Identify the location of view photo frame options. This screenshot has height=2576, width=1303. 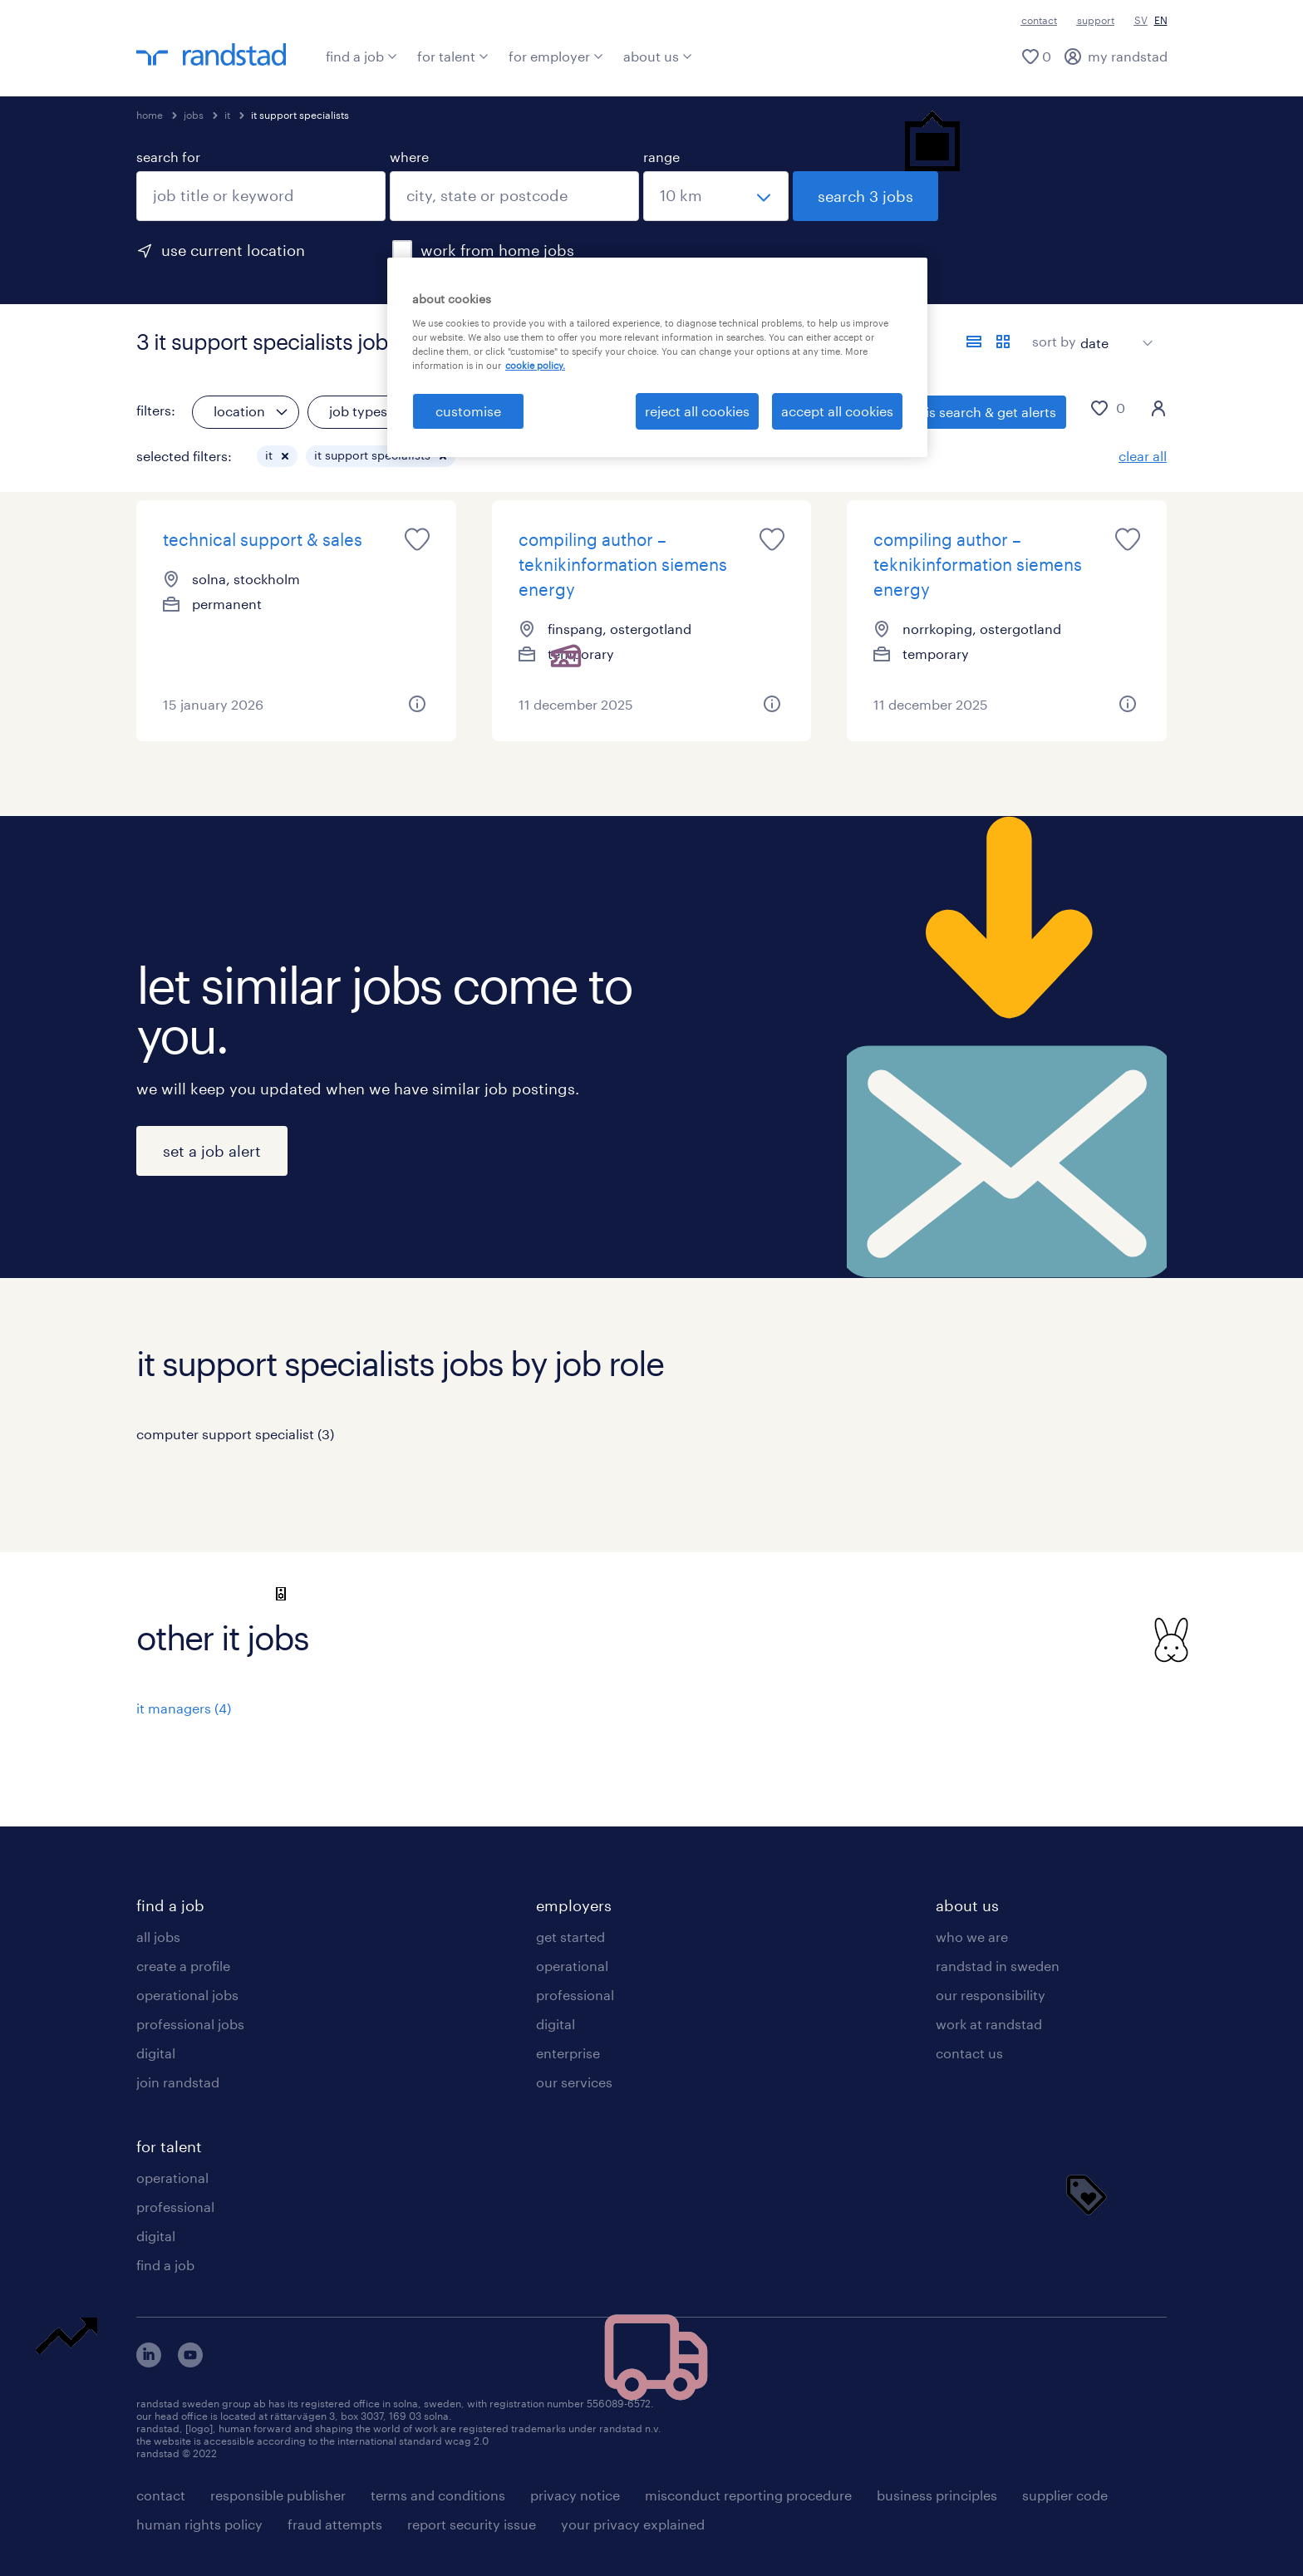
(932, 144).